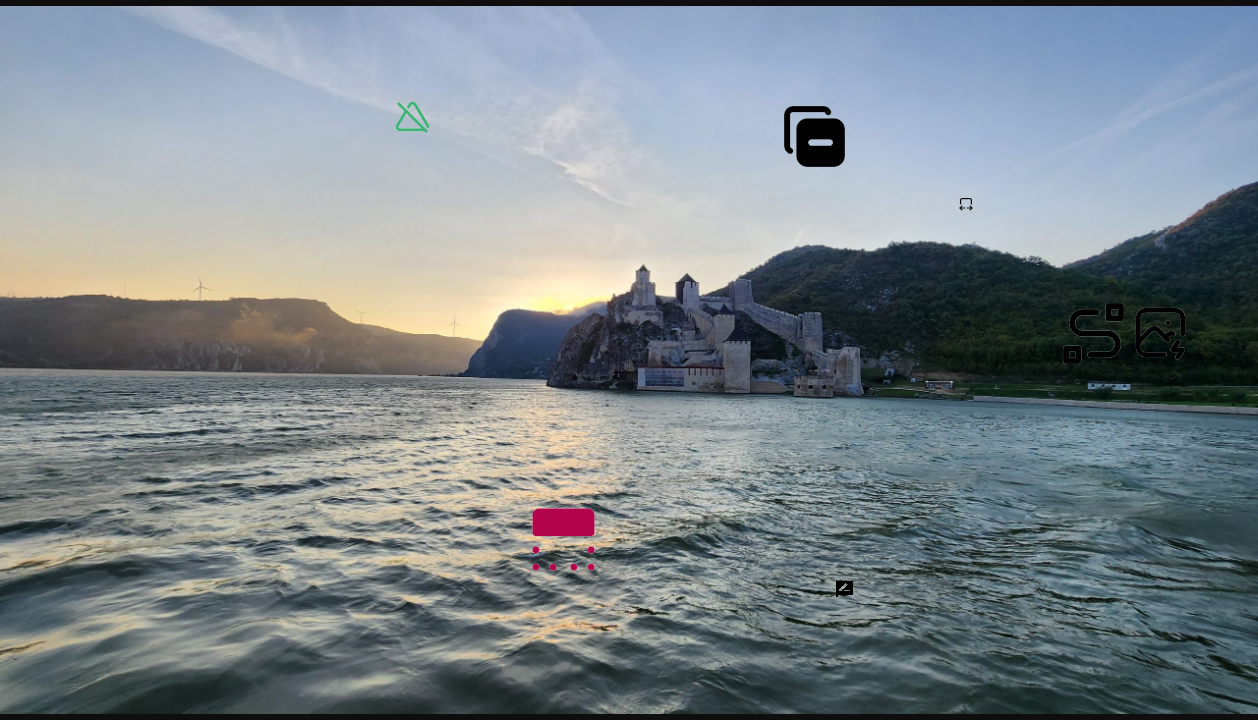  Describe the element at coordinates (966, 204) in the screenshot. I see `auto-fit content to available width` at that location.